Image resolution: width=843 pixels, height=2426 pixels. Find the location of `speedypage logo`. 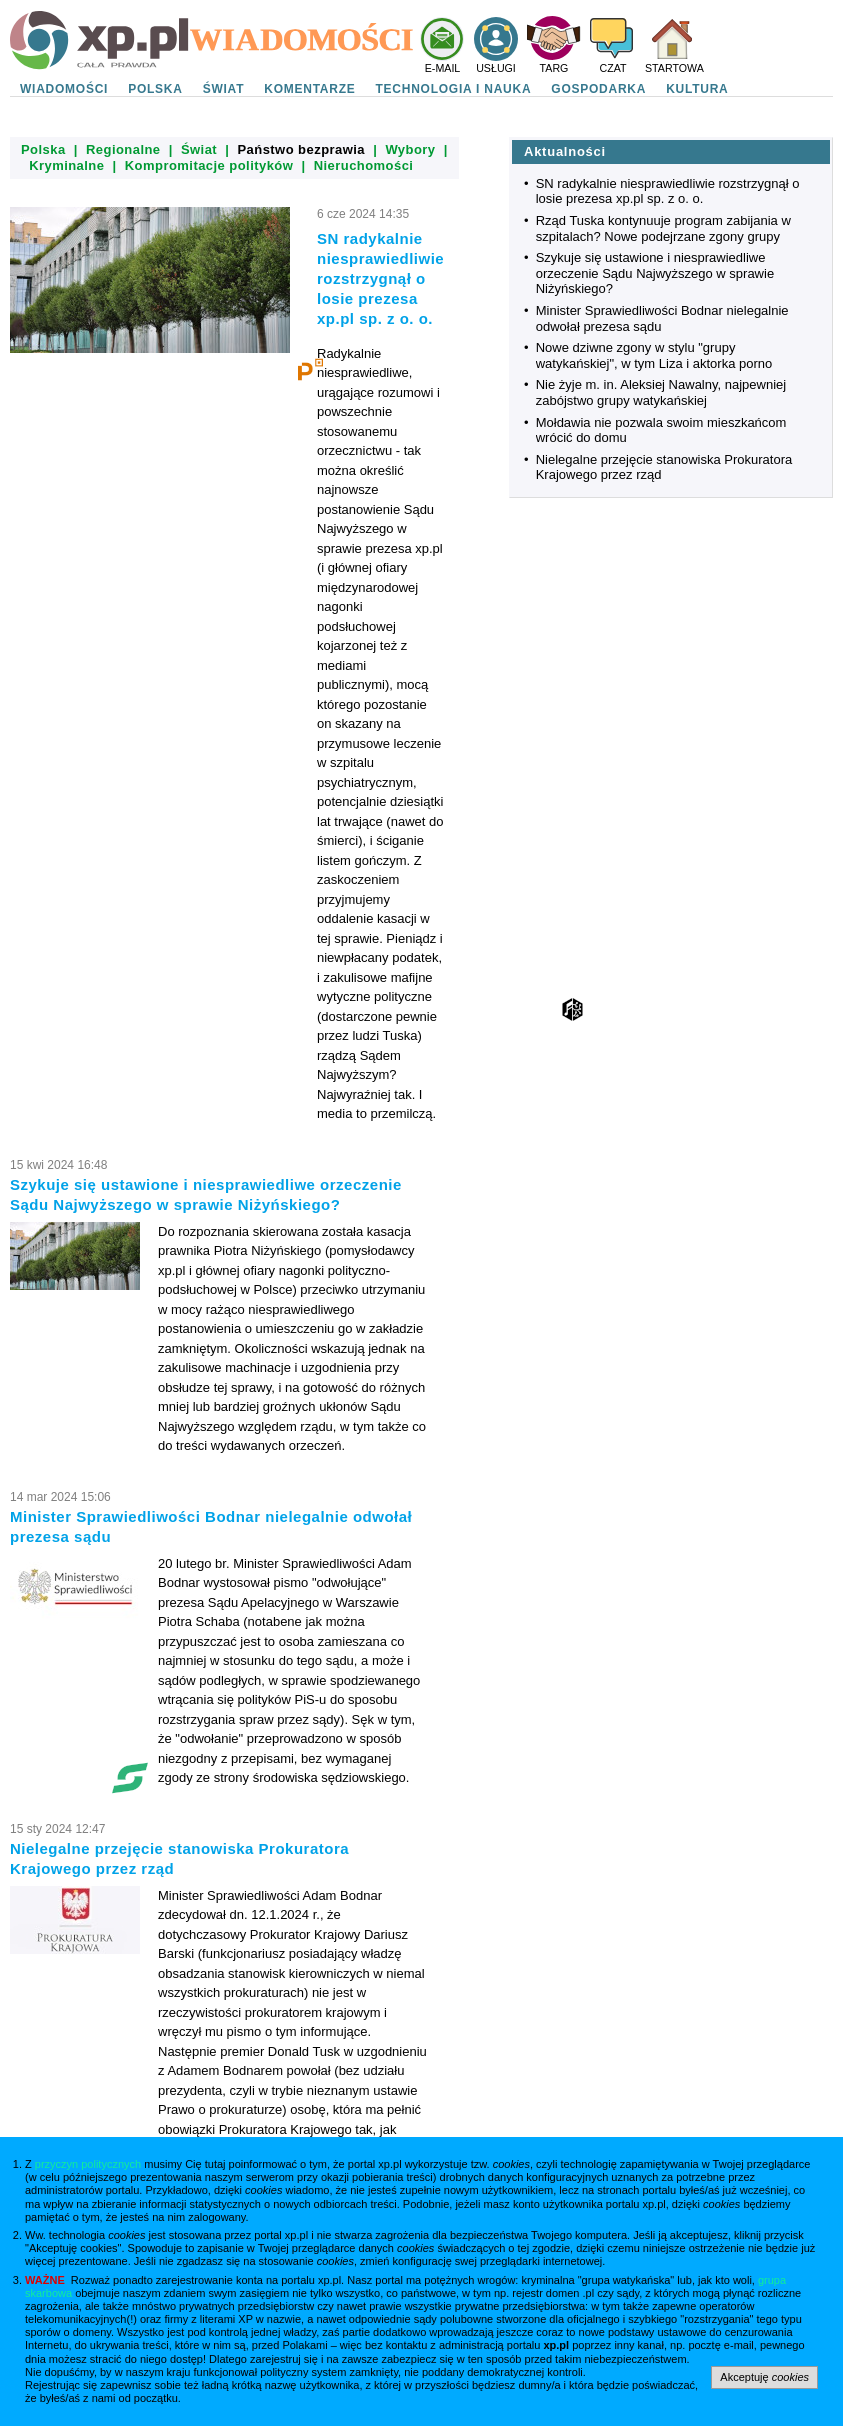

speedypage logo is located at coordinates (130, 1778).